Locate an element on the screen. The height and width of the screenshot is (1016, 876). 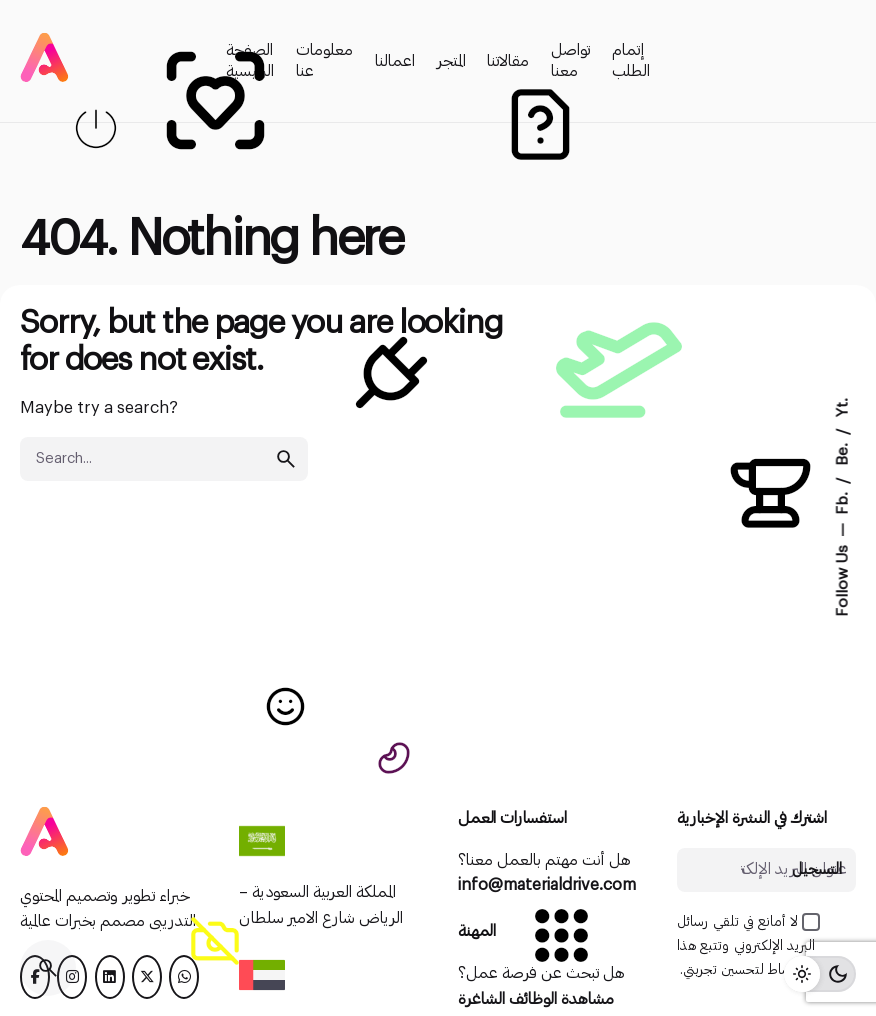
indicates bean or legume ingredient is located at coordinates (394, 758).